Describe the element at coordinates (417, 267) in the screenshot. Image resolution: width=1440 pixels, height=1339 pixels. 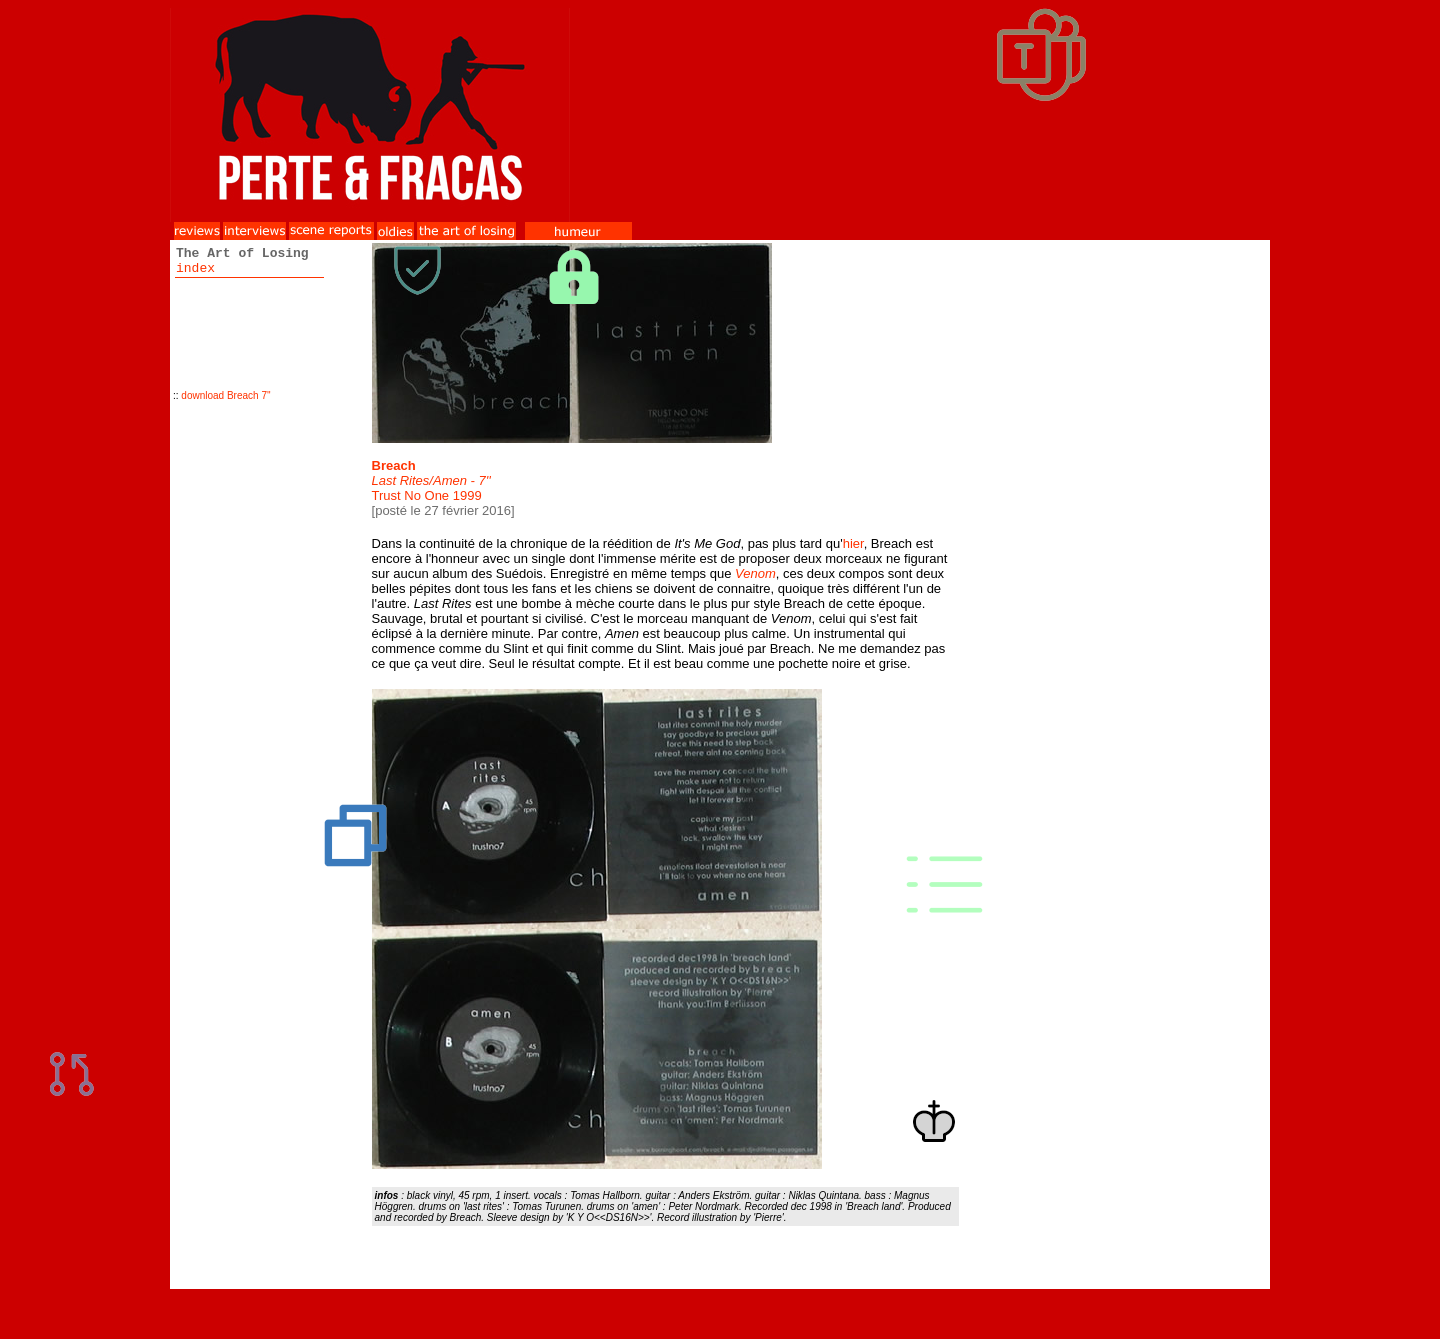
I see `indicates a verified or secure status` at that location.